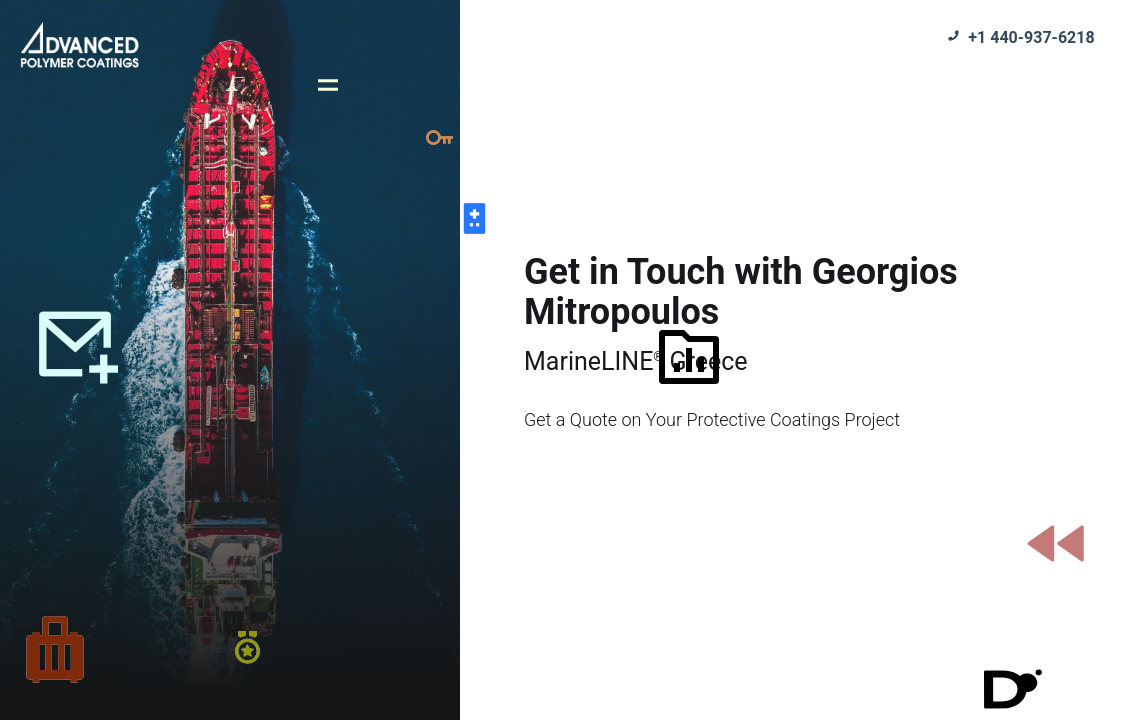 The height and width of the screenshot is (720, 1128). Describe the element at coordinates (75, 344) in the screenshot. I see `compose a new email` at that location.